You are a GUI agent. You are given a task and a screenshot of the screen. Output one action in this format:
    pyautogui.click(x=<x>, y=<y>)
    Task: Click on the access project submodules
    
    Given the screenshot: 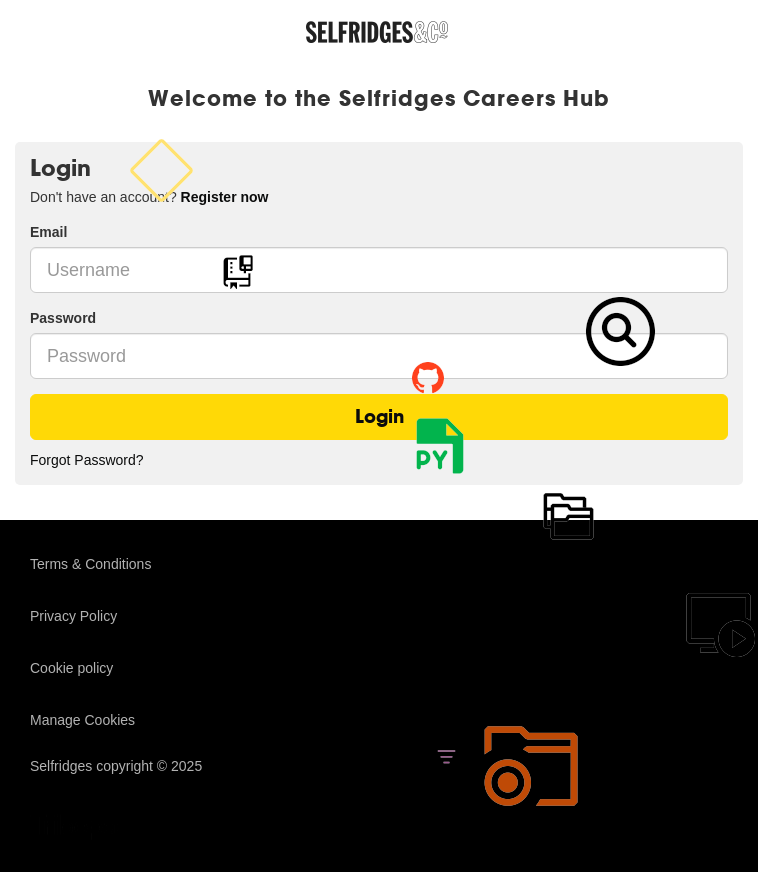 What is the action you would take?
    pyautogui.click(x=568, y=514)
    